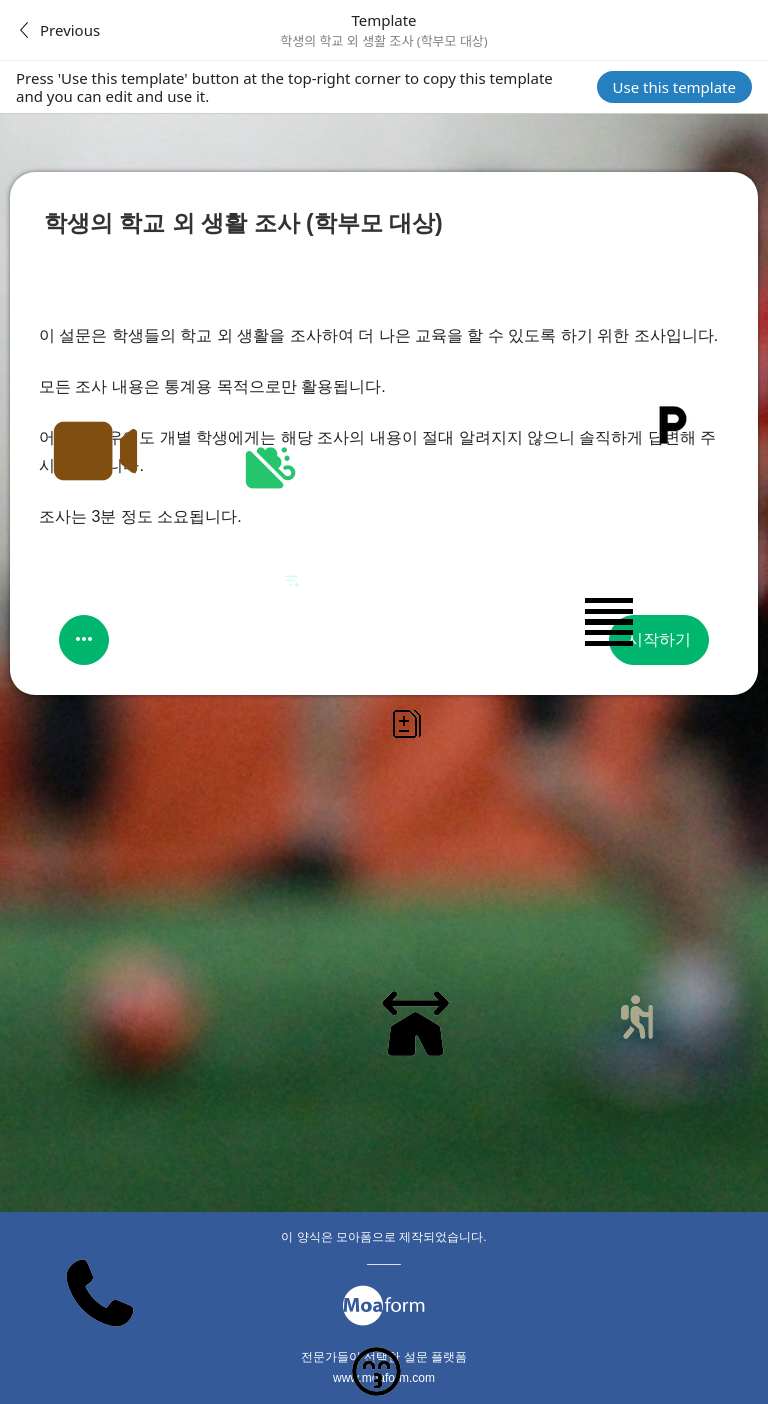 The image size is (768, 1404). Describe the element at coordinates (376, 1371) in the screenshot. I see `send a kiss or affectionate reaction` at that location.